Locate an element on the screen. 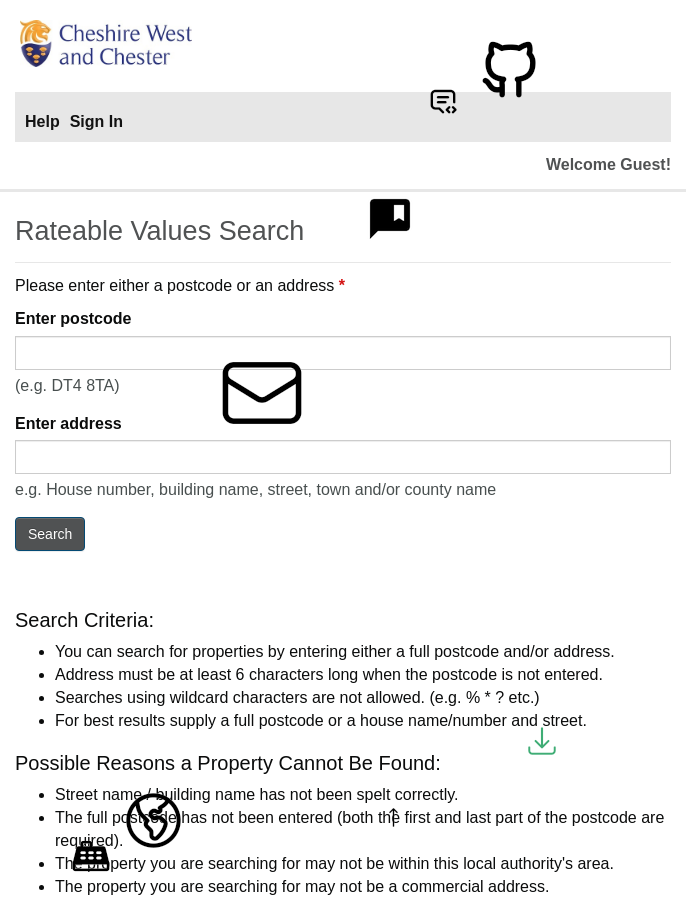 The image size is (686, 924). view code snippets in messages is located at coordinates (443, 101).